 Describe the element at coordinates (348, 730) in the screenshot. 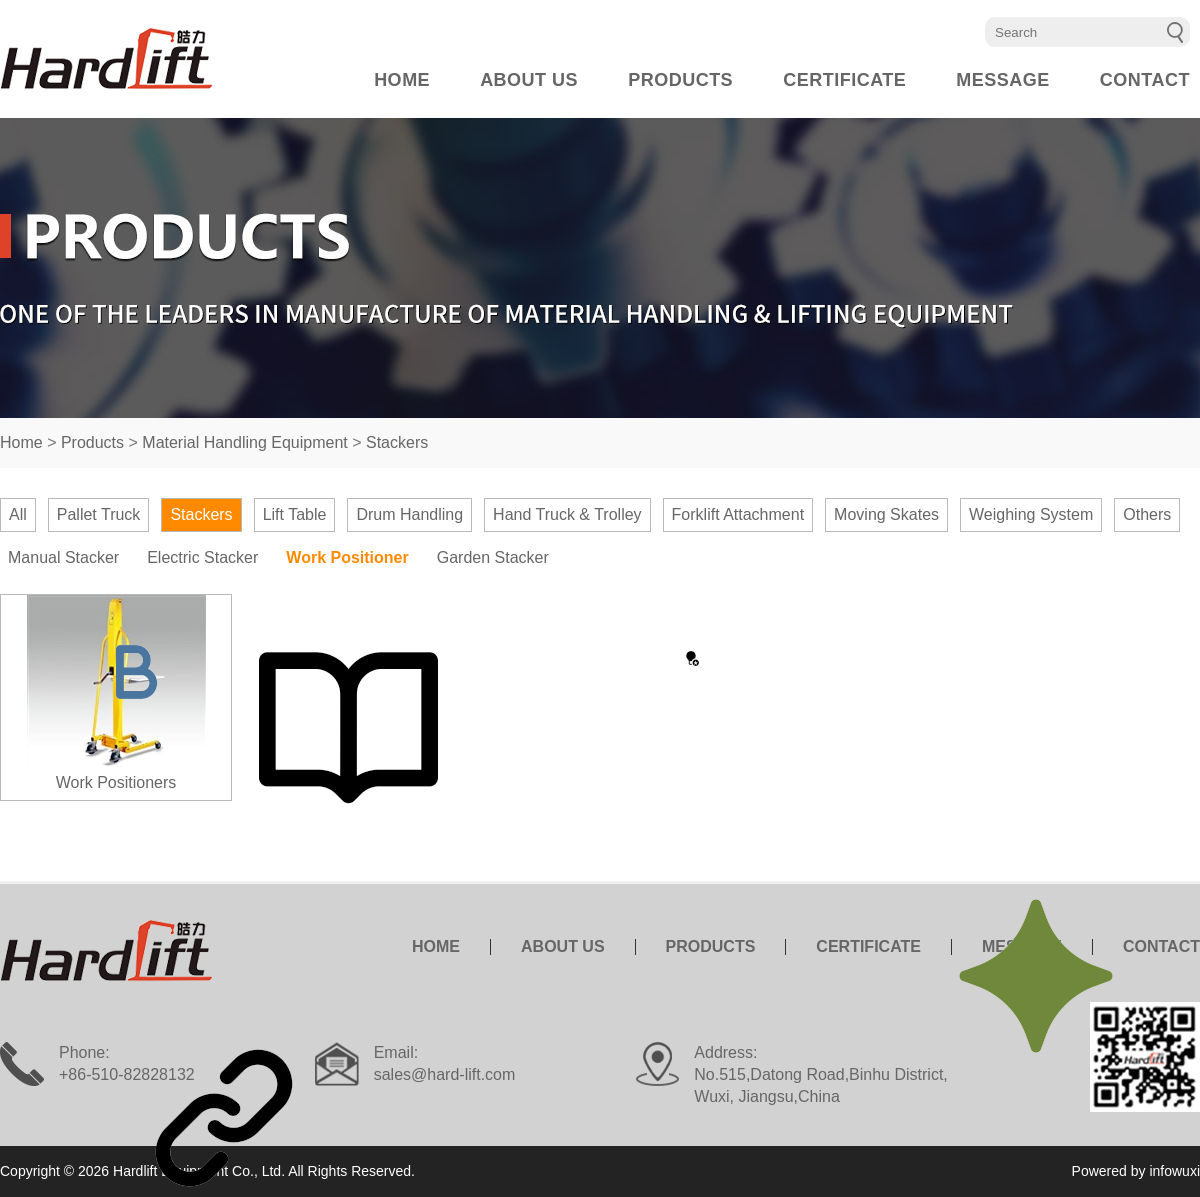

I see `access documentation or readme` at that location.